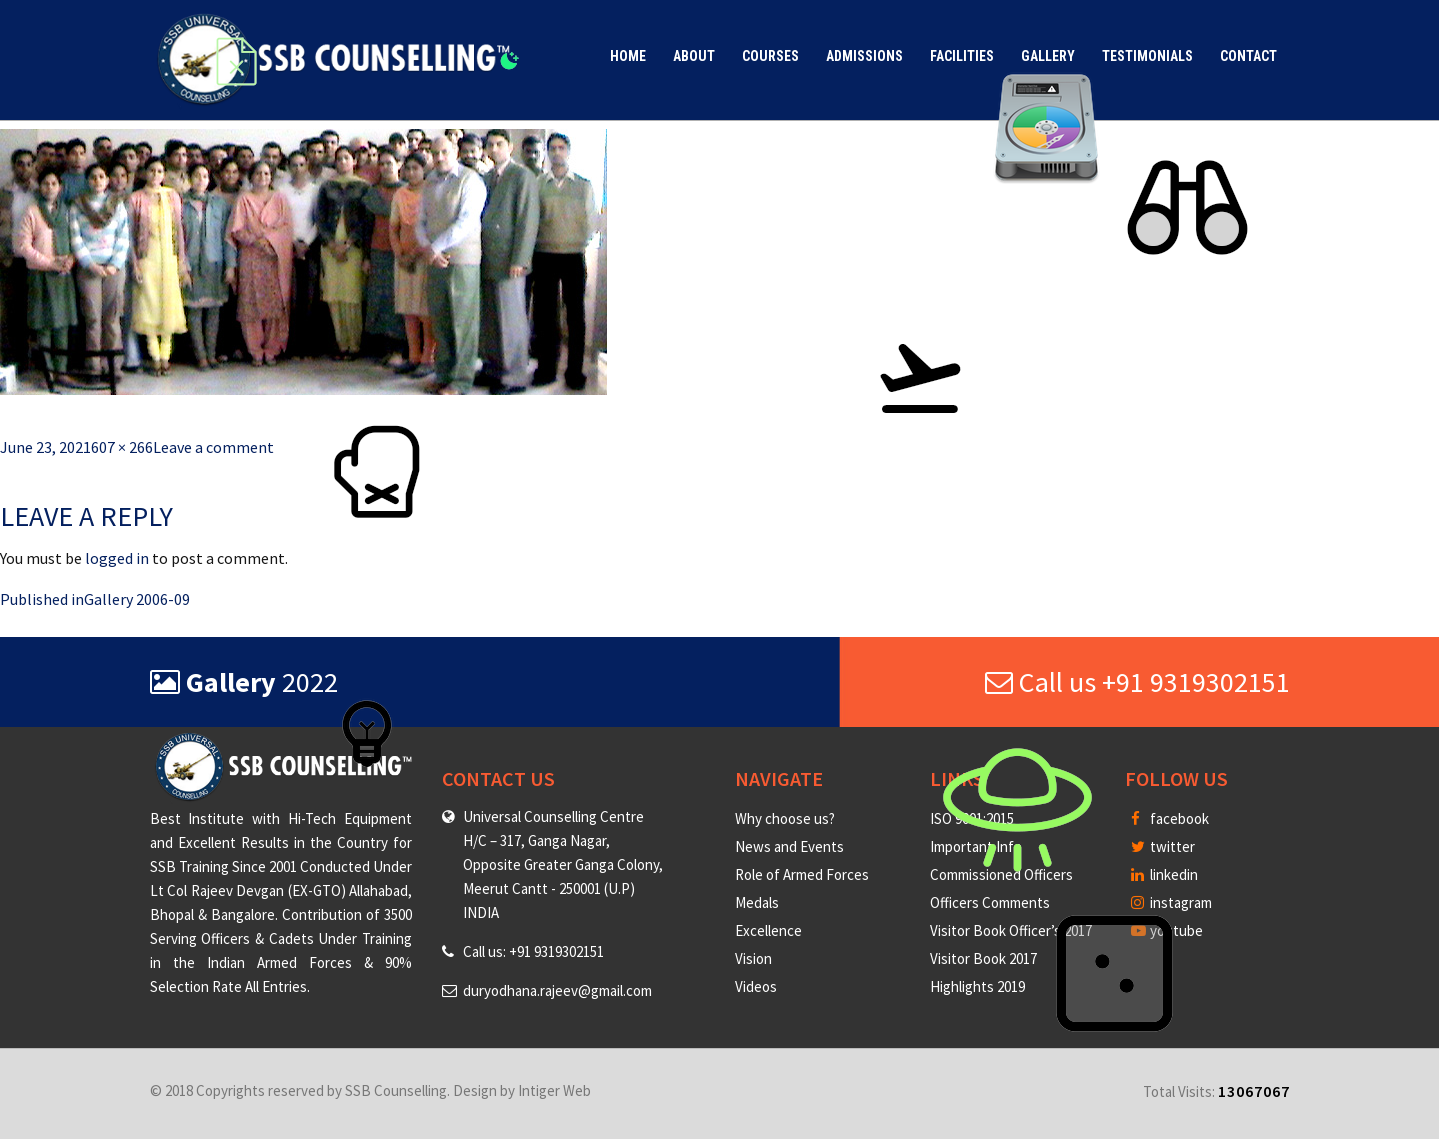 The image size is (1439, 1139). What do you see at coordinates (1187, 207) in the screenshot?
I see `search or explore content` at bounding box center [1187, 207].